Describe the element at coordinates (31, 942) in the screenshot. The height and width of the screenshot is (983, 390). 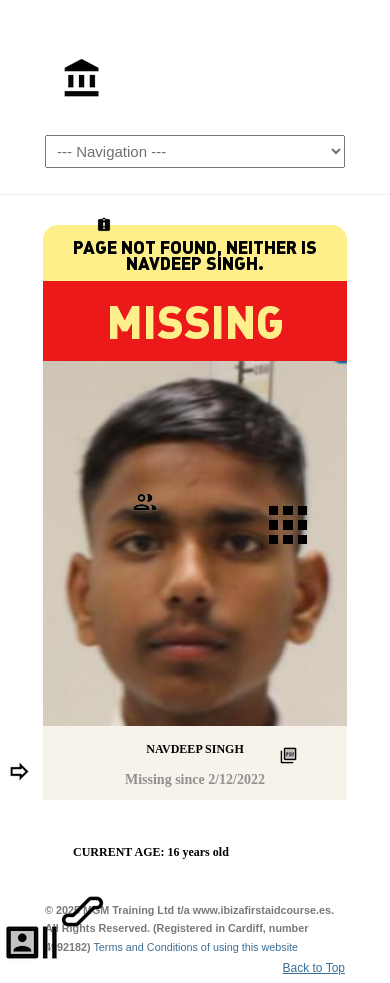
I see `view recently contacted people` at that location.